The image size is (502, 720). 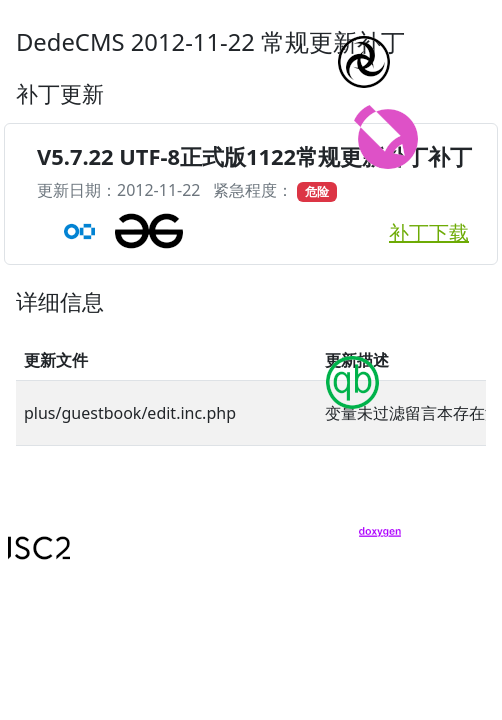 What do you see at coordinates (149, 231) in the screenshot?
I see `visit geeksforgeeks website` at bounding box center [149, 231].